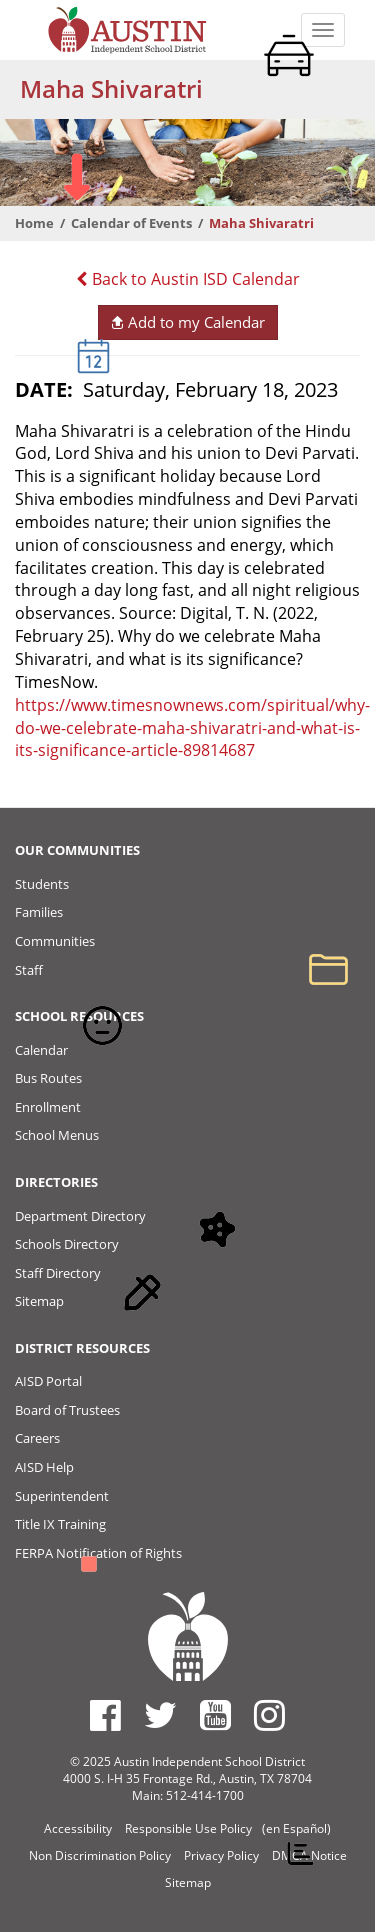  Describe the element at coordinates (300, 1853) in the screenshot. I see `view analytics or statistics` at that location.